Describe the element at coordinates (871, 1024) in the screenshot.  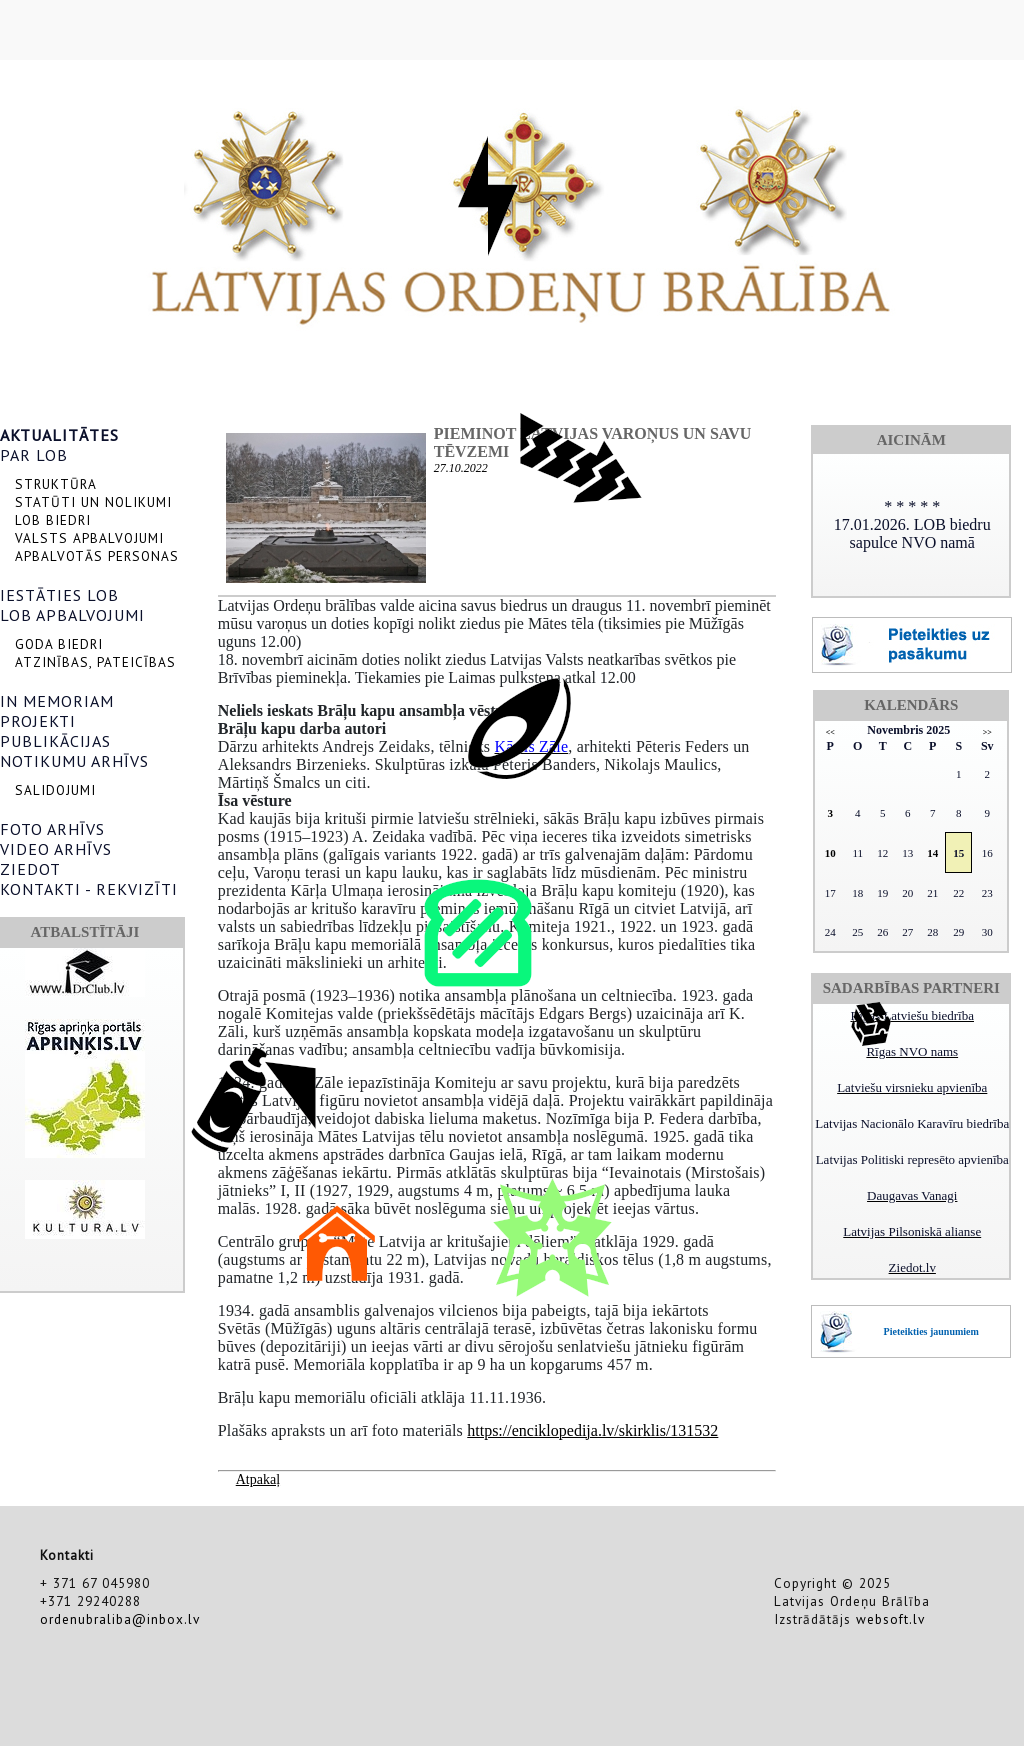
I see `access puzzle or jigsaw game` at that location.